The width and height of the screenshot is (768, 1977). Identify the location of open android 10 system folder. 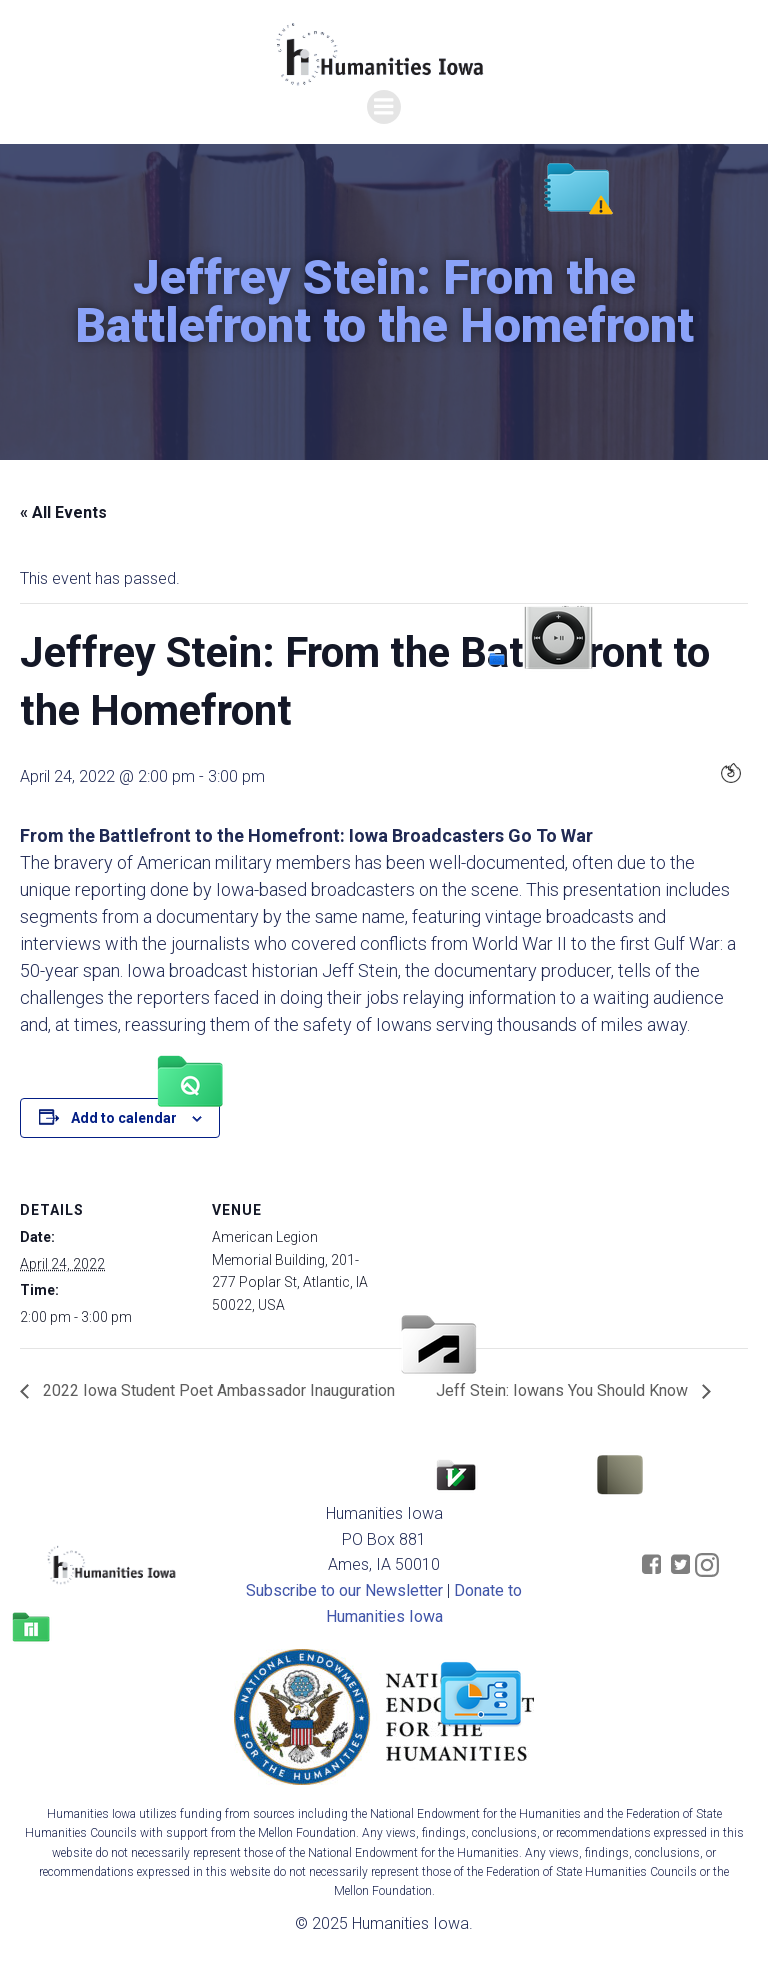
(190, 1083).